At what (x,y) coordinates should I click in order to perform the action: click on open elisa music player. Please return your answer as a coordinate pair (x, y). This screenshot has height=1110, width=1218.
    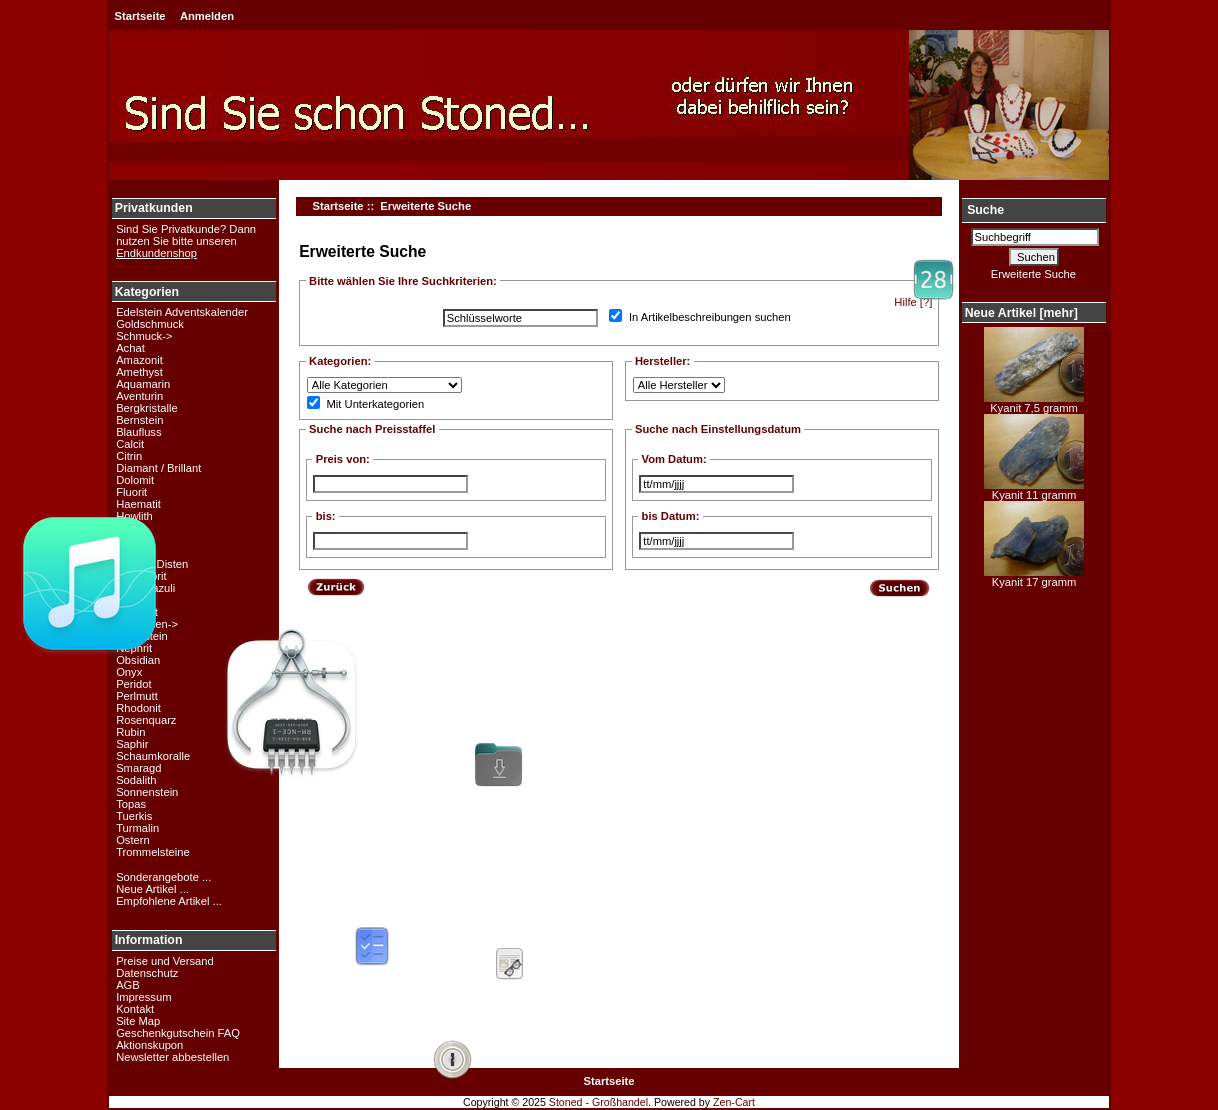
    Looking at the image, I should click on (89, 583).